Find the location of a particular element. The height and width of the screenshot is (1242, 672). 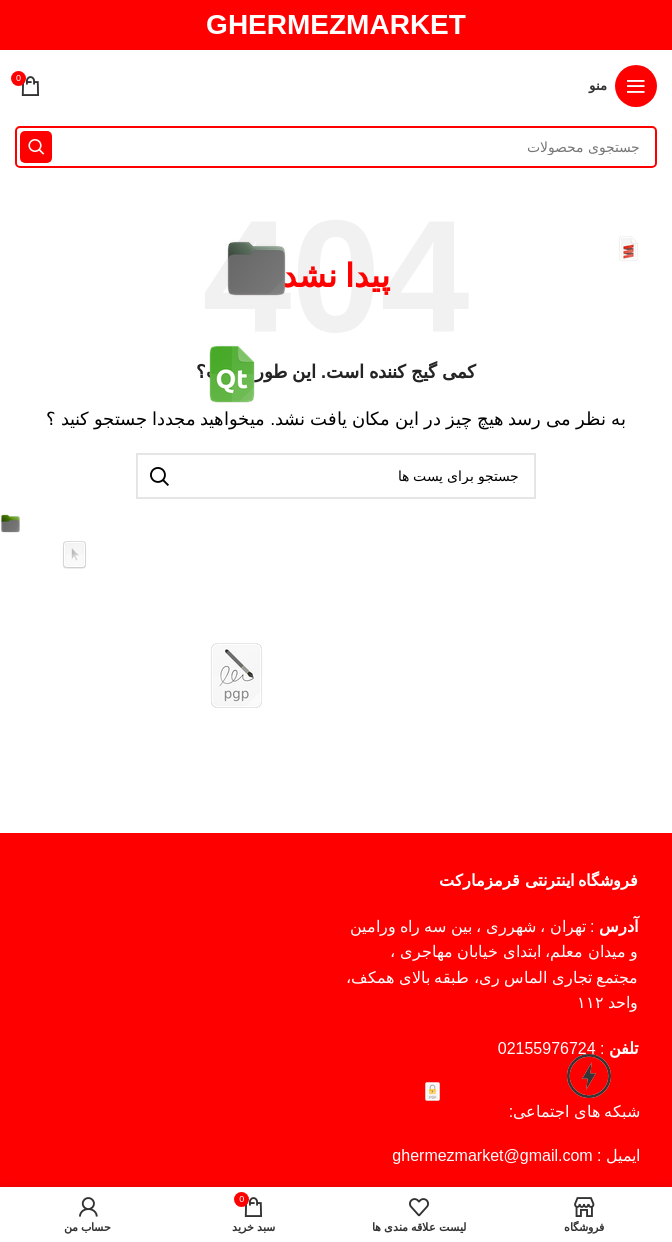

a pgp-encrypted file is located at coordinates (432, 1091).